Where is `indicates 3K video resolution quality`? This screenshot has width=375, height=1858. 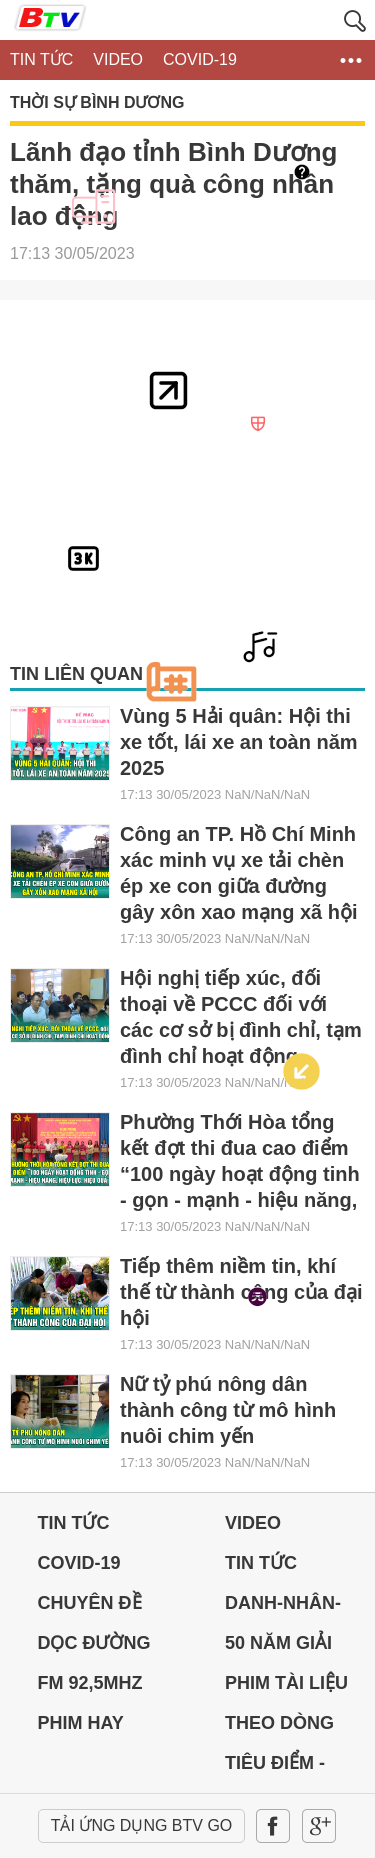 indicates 3K video resolution quality is located at coordinates (83, 558).